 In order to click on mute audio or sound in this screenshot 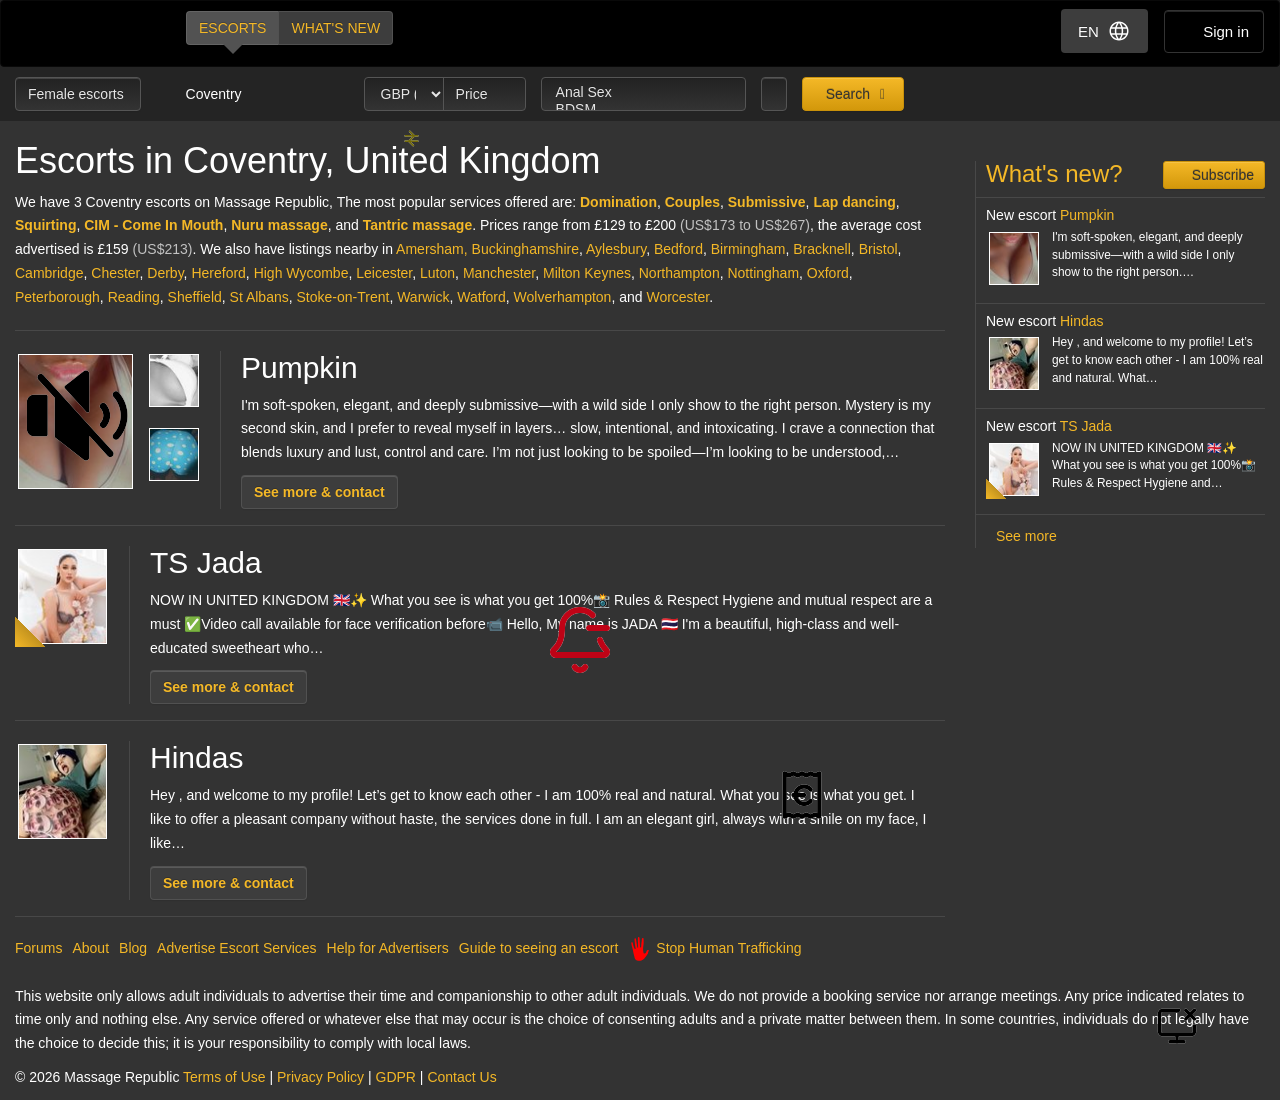, I will do `click(75, 415)`.